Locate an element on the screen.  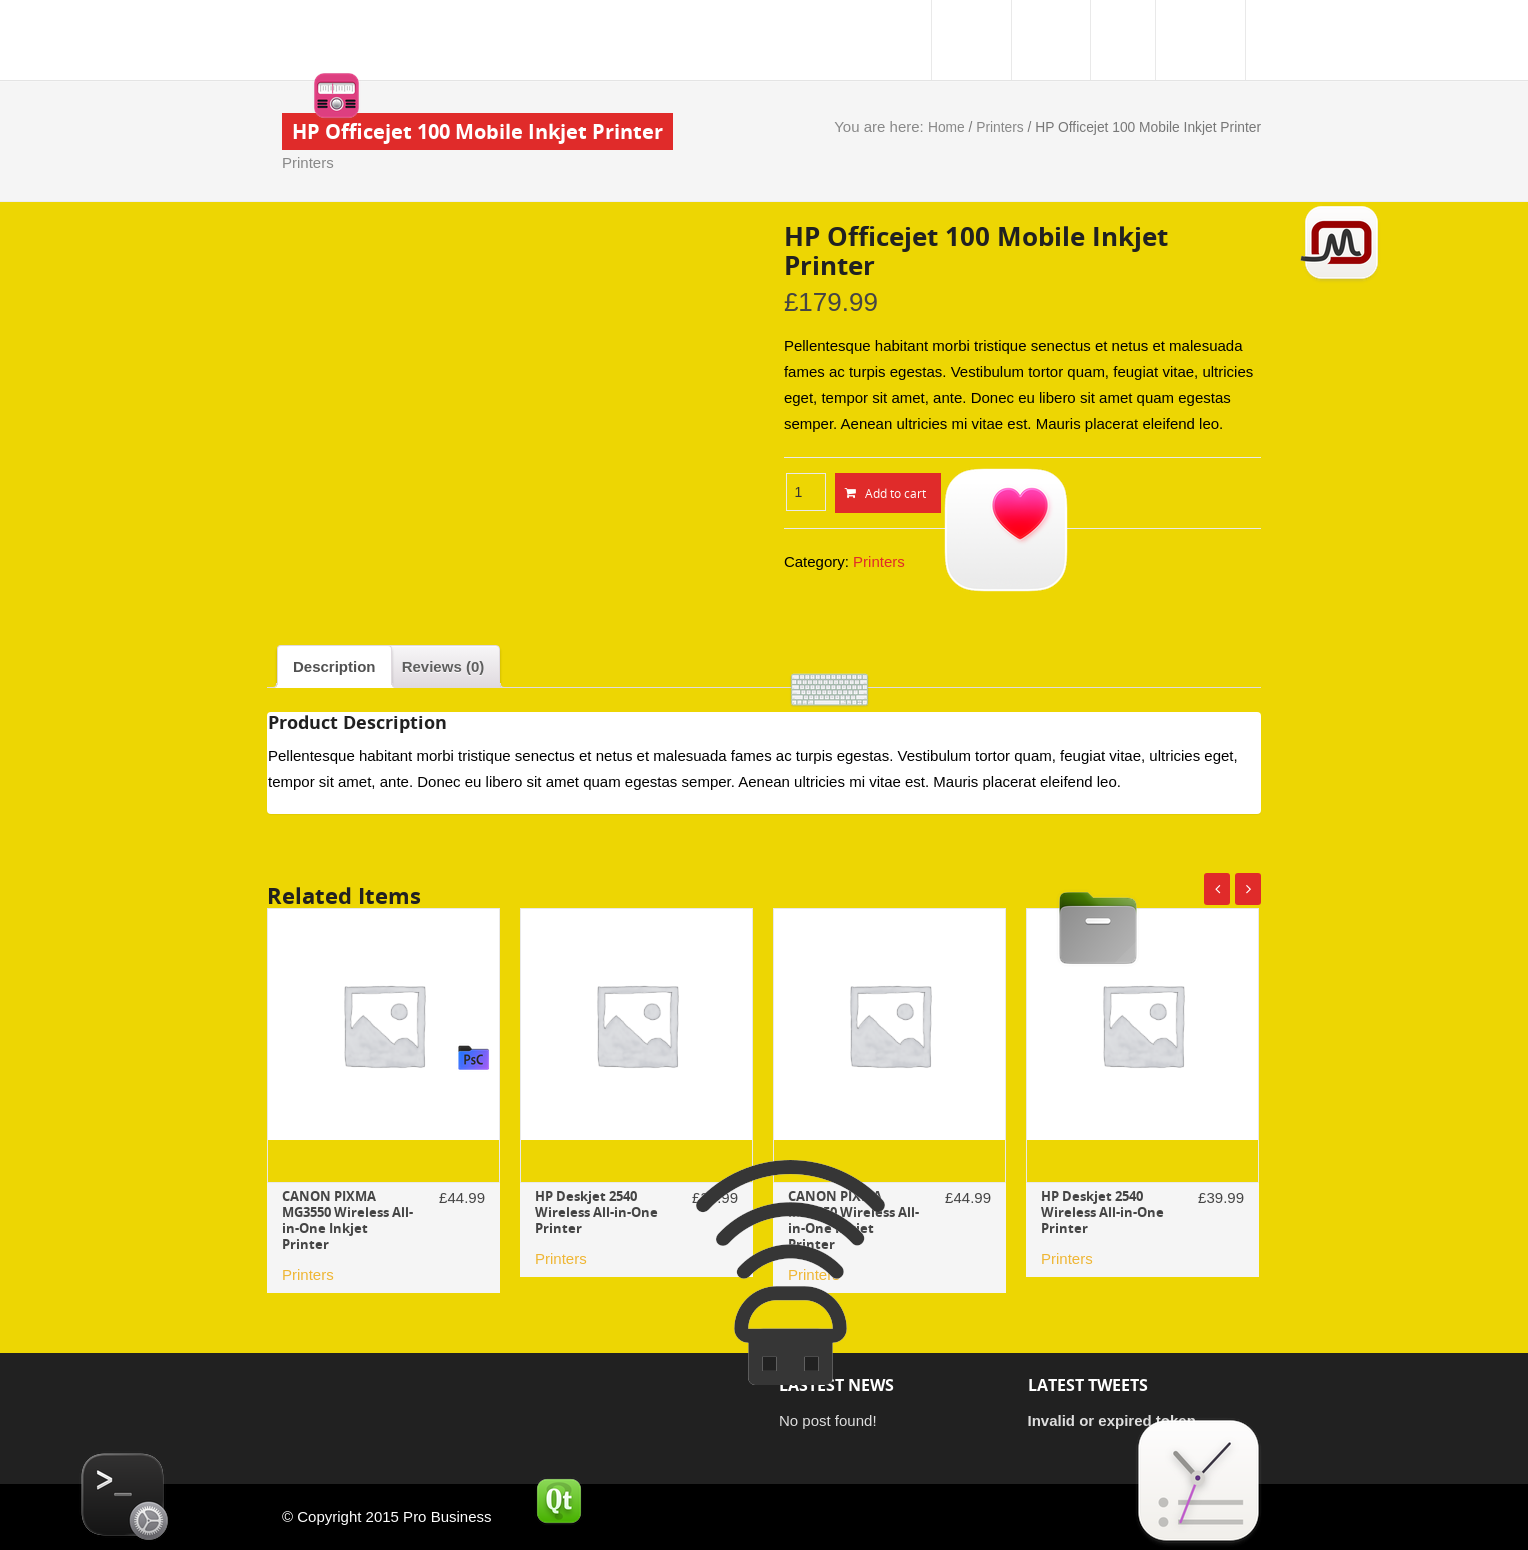
indicates a wireless USB receiver is connected is located at coordinates (790, 1272).